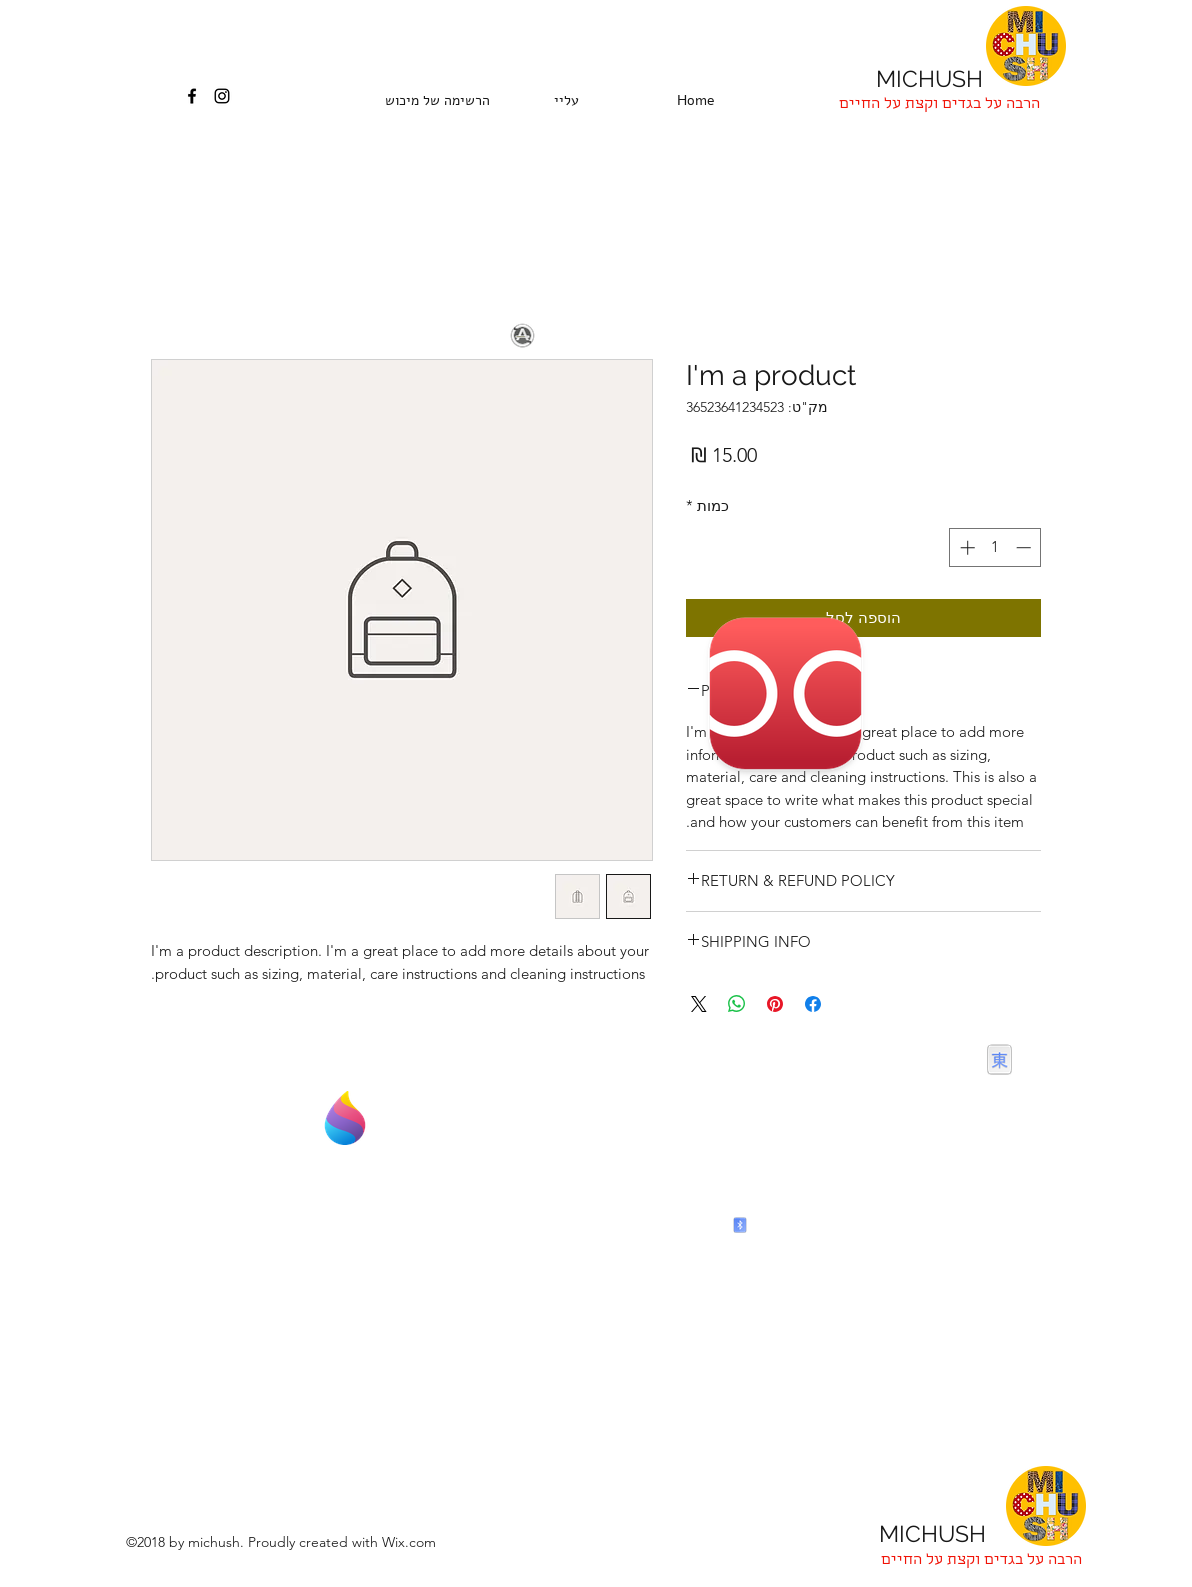 The image size is (1192, 1587). I want to click on open Double Commander file manager, so click(785, 693).